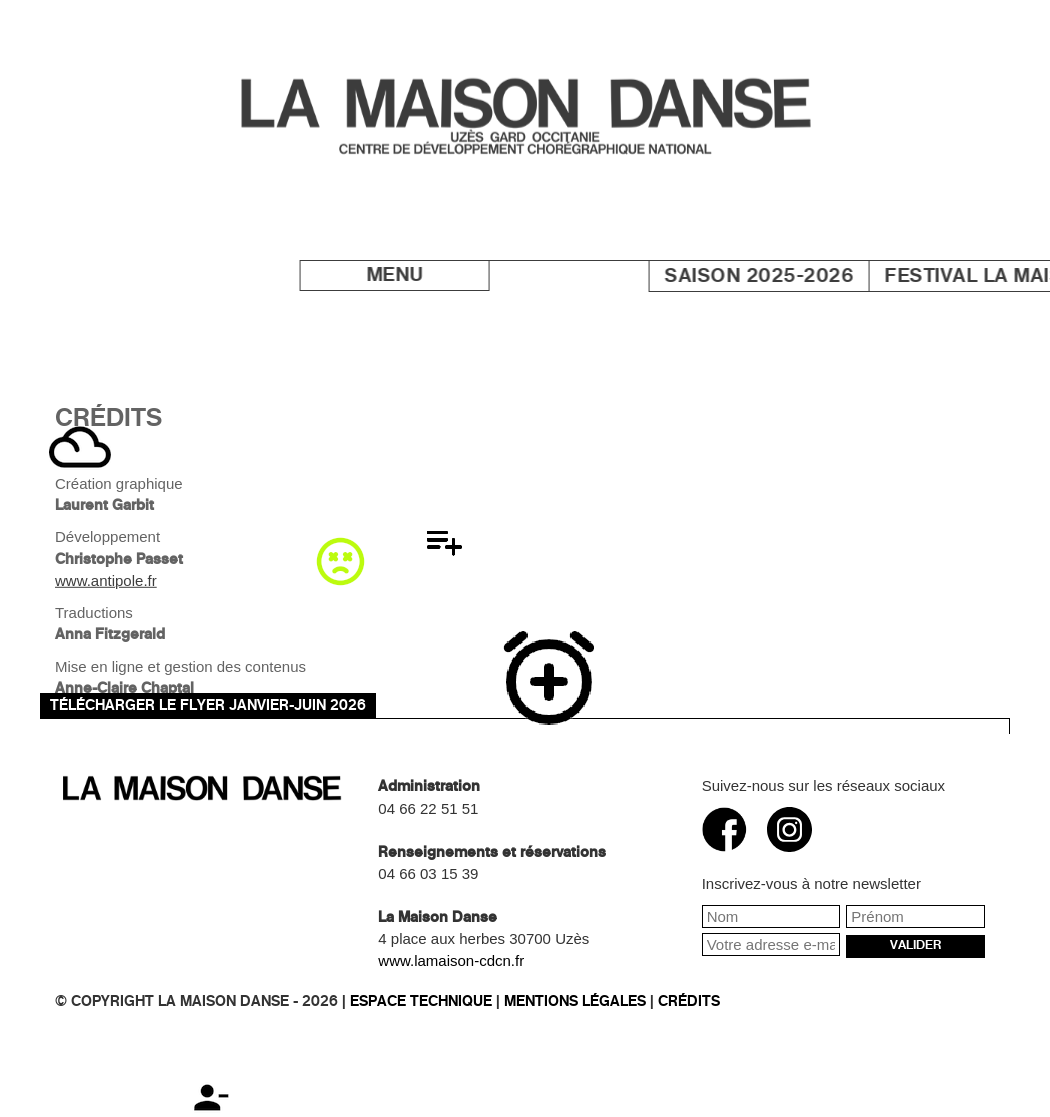 The height and width of the screenshot is (1117, 1050). I want to click on add to playlist, so click(444, 541).